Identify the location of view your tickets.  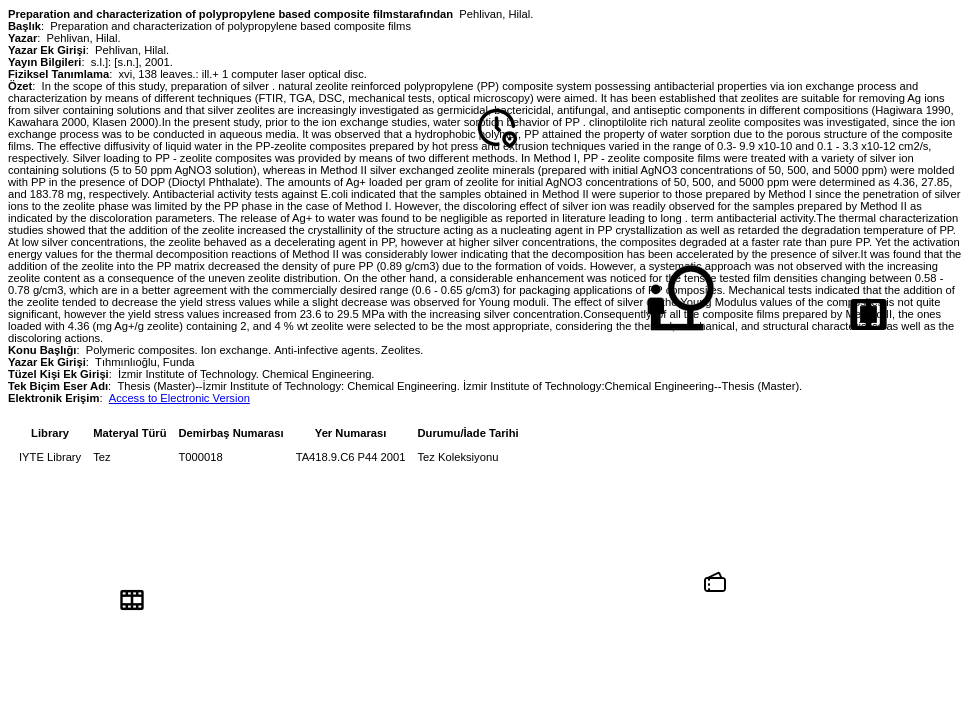
(715, 582).